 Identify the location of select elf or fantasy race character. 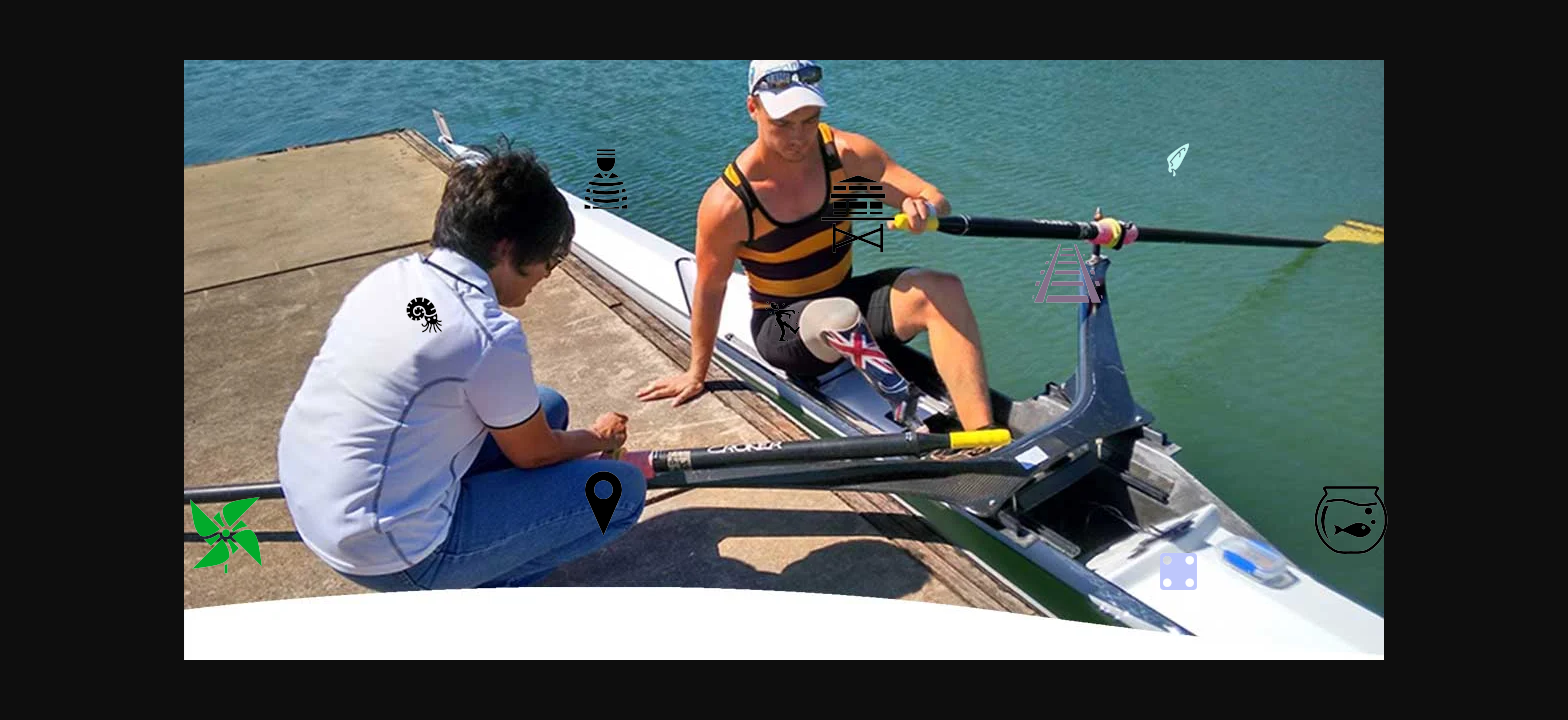
(1178, 160).